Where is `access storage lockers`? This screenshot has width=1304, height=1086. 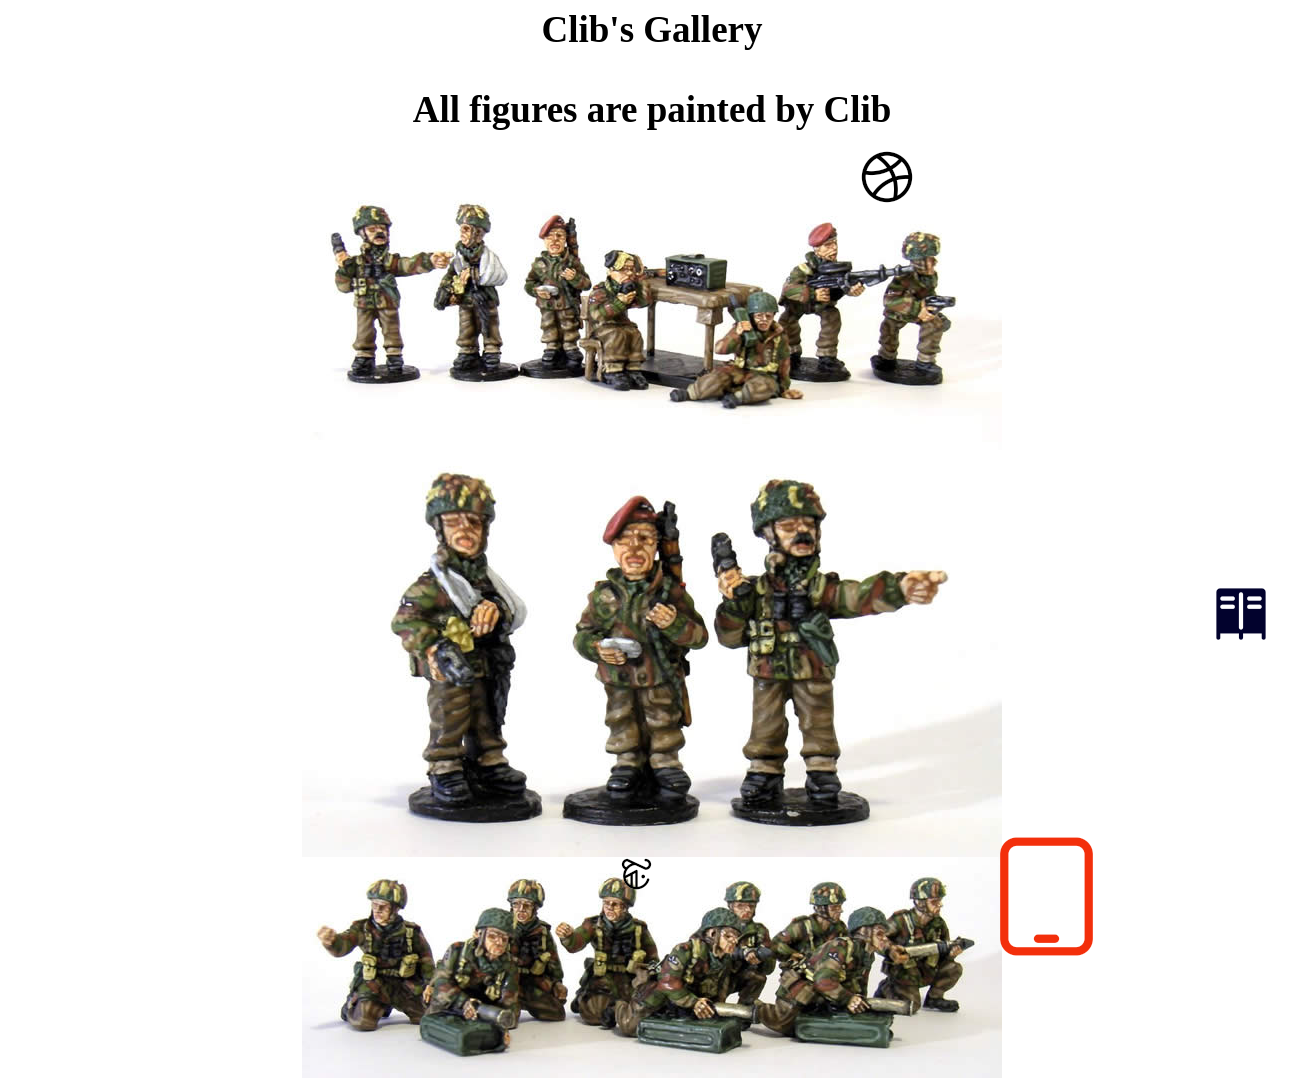 access storage lockers is located at coordinates (1241, 613).